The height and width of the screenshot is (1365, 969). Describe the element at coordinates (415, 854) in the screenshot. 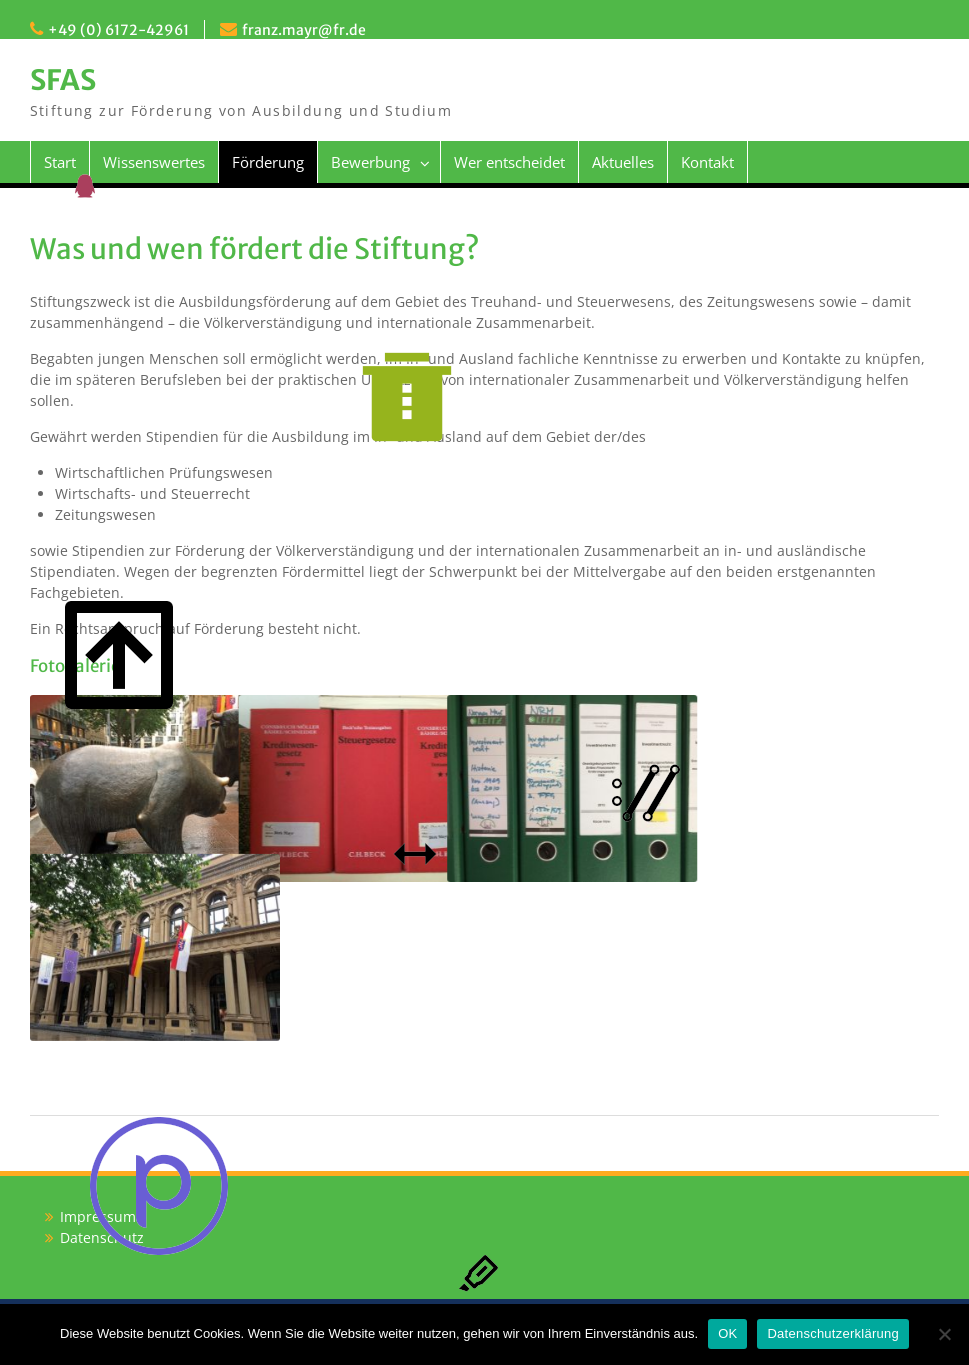

I see `expand content horizontally` at that location.